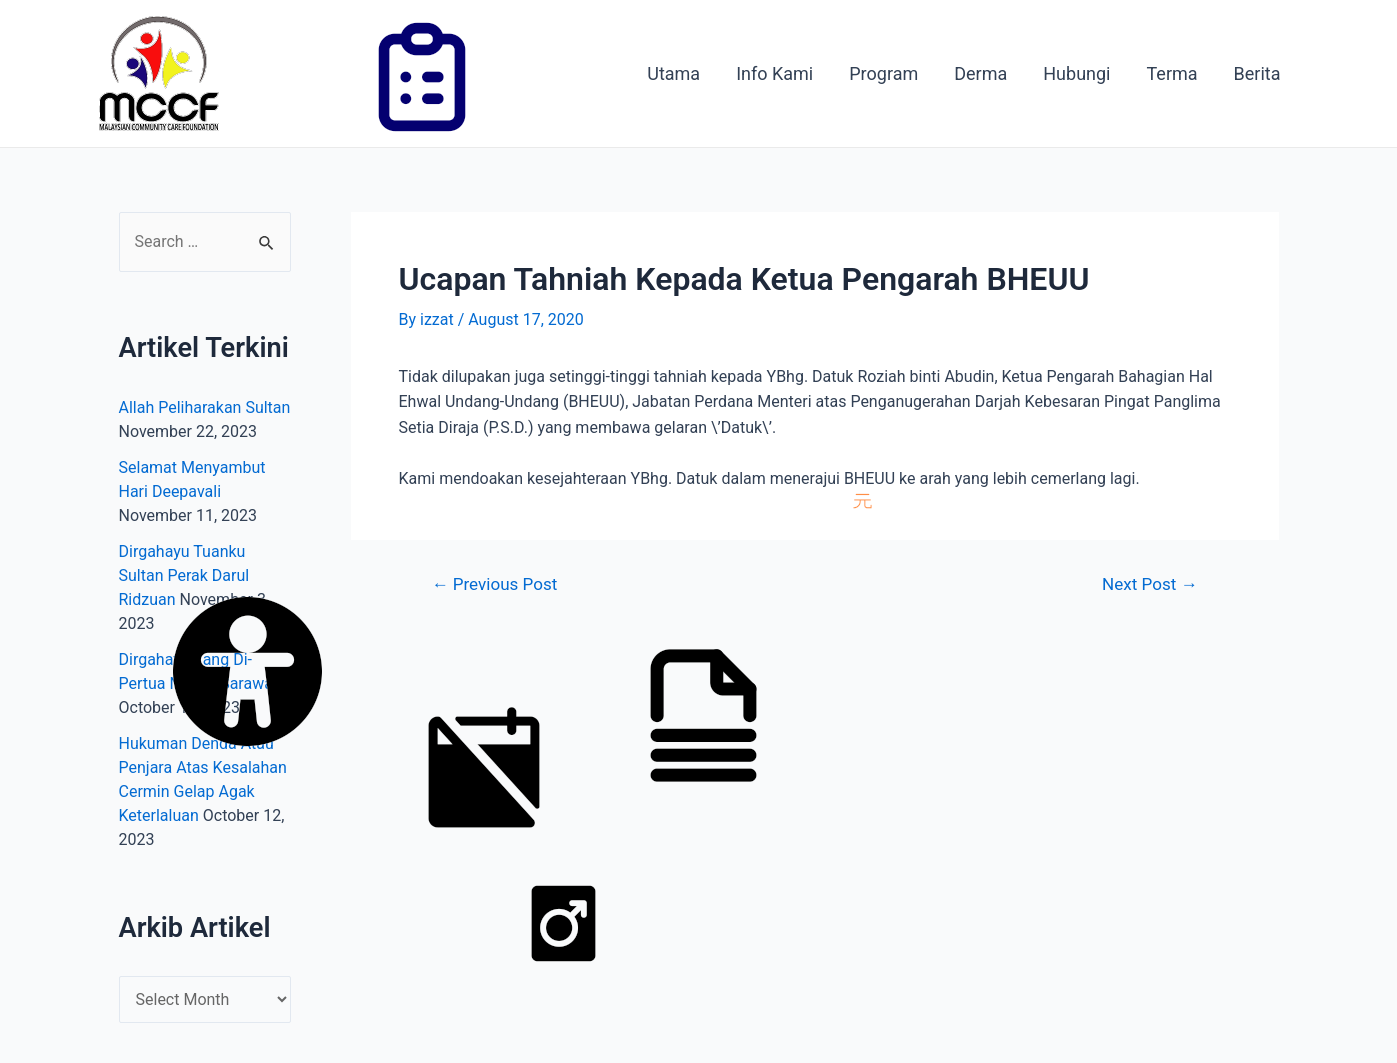 Image resolution: width=1397 pixels, height=1063 pixels. Describe the element at coordinates (563, 923) in the screenshot. I see `indicates male gender selection` at that location.